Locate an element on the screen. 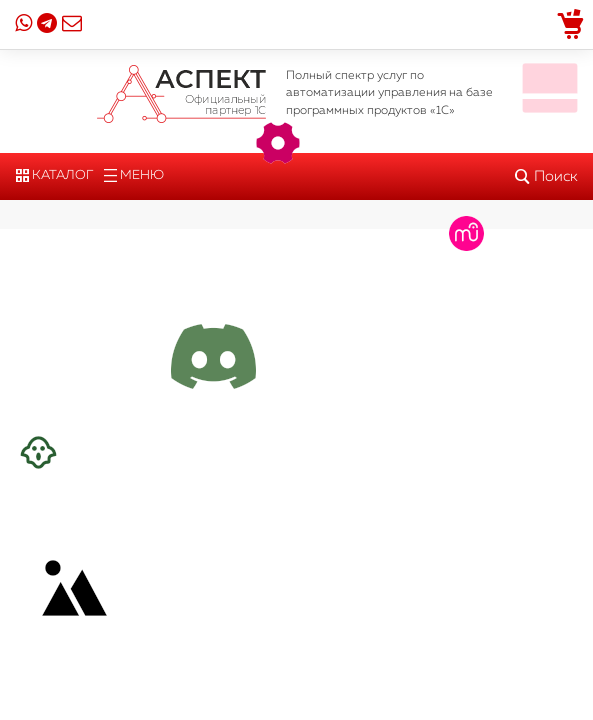 The image size is (593, 720). open MuseScore music notation app is located at coordinates (466, 233).